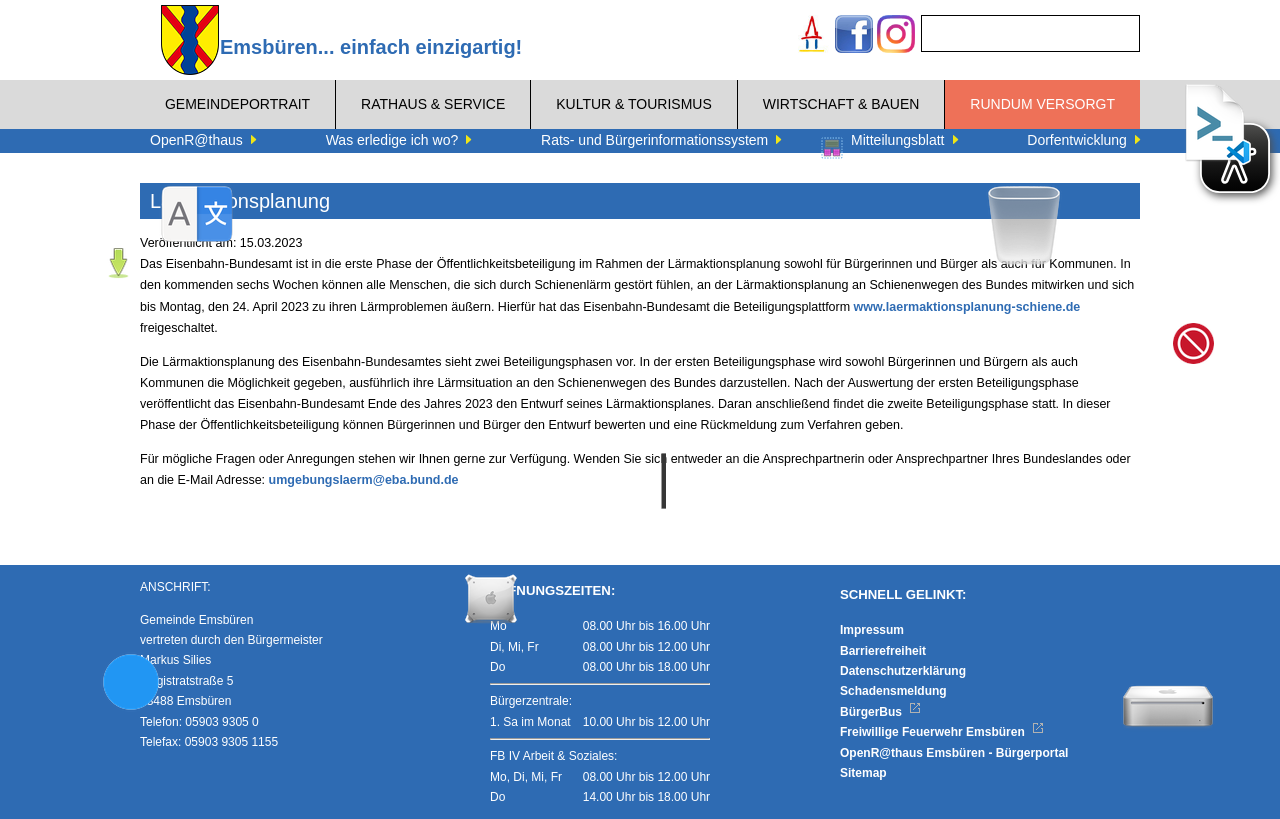 The image size is (1280, 819). Describe the element at coordinates (1193, 343) in the screenshot. I see `delete selected item` at that location.